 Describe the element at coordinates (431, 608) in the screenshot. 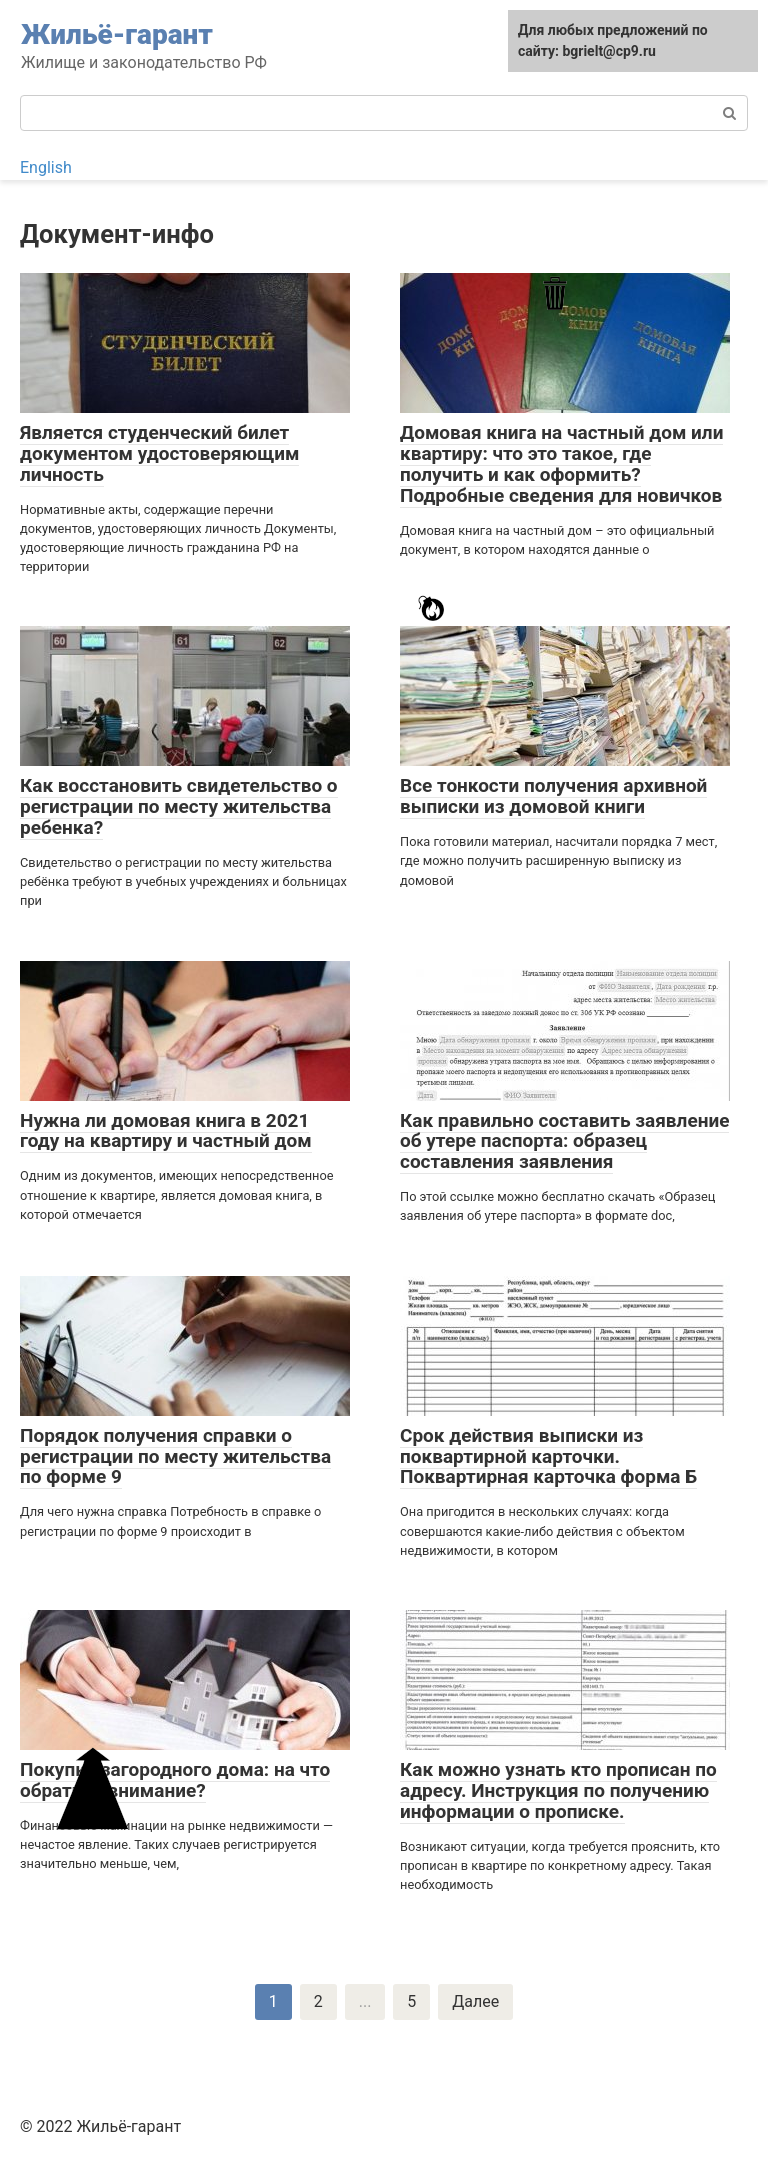

I see `use fire bomb attack or ability` at that location.